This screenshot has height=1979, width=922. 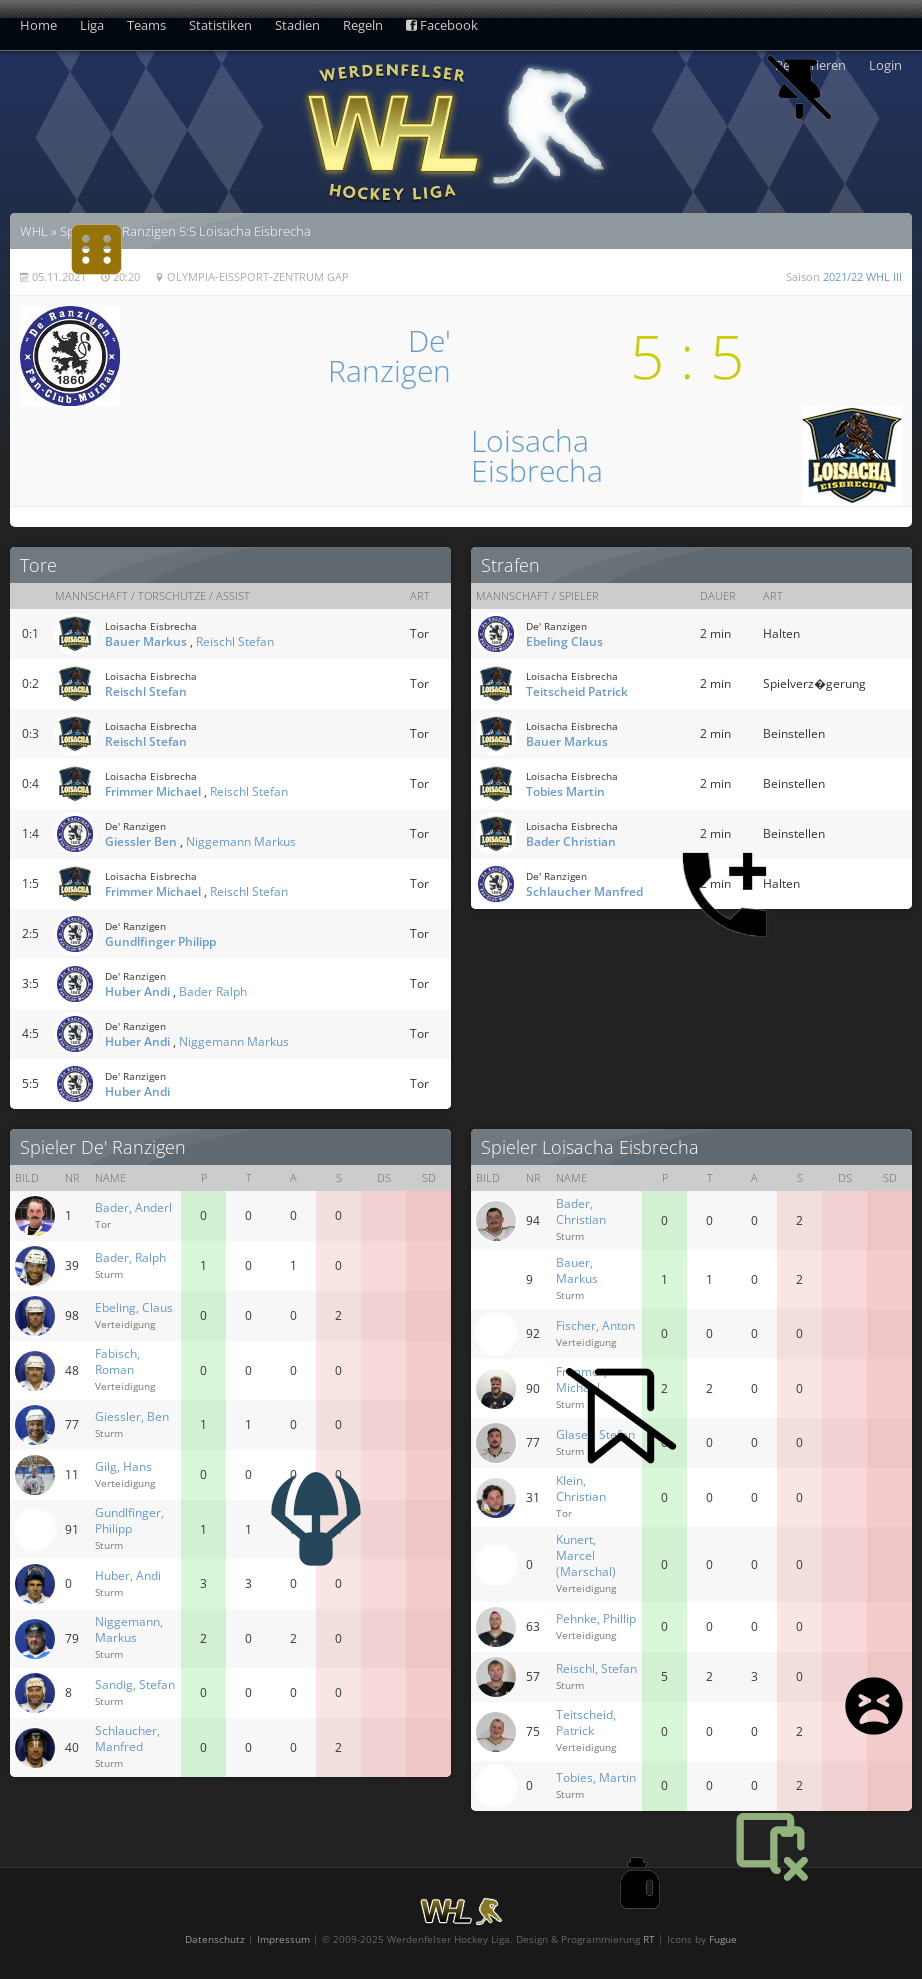 What do you see at coordinates (770, 1843) in the screenshot?
I see `disconnect or remove a device` at bounding box center [770, 1843].